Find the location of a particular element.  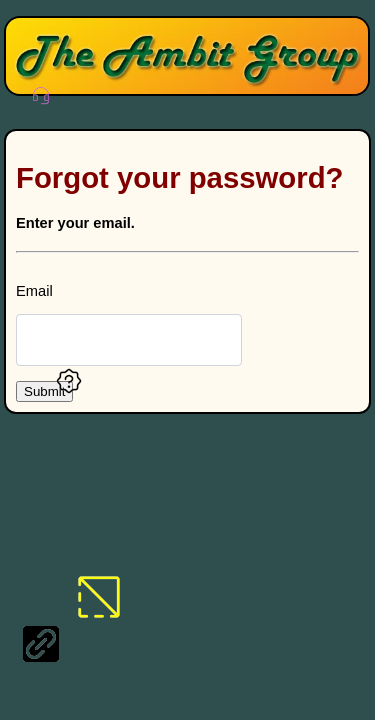

invert current selection is located at coordinates (99, 597).